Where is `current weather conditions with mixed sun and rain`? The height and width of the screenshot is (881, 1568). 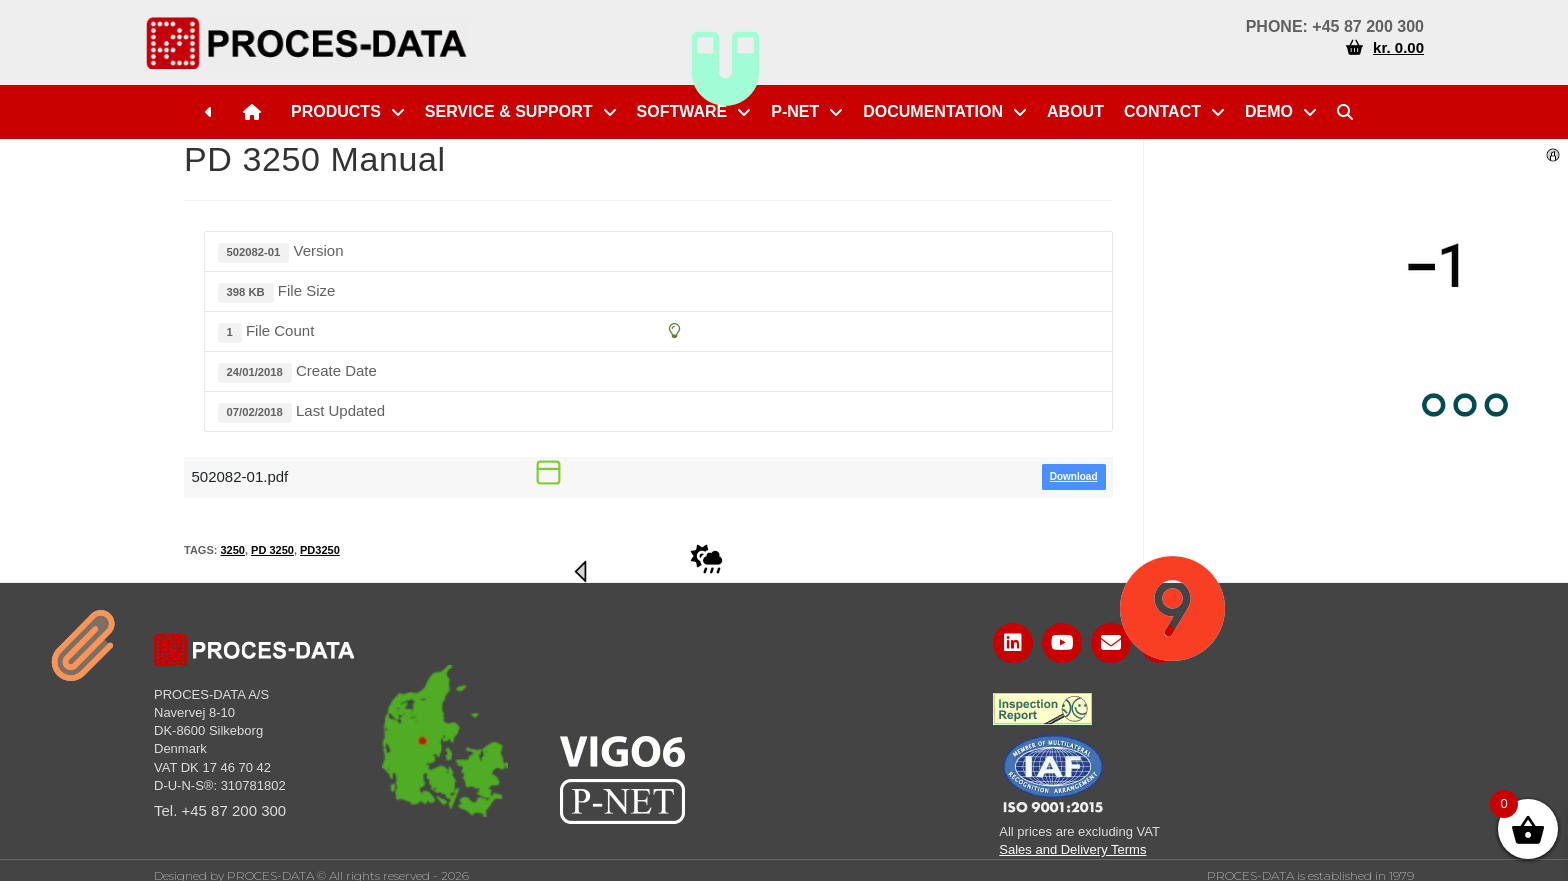 current weather conditions with mixed sun and rain is located at coordinates (706, 559).